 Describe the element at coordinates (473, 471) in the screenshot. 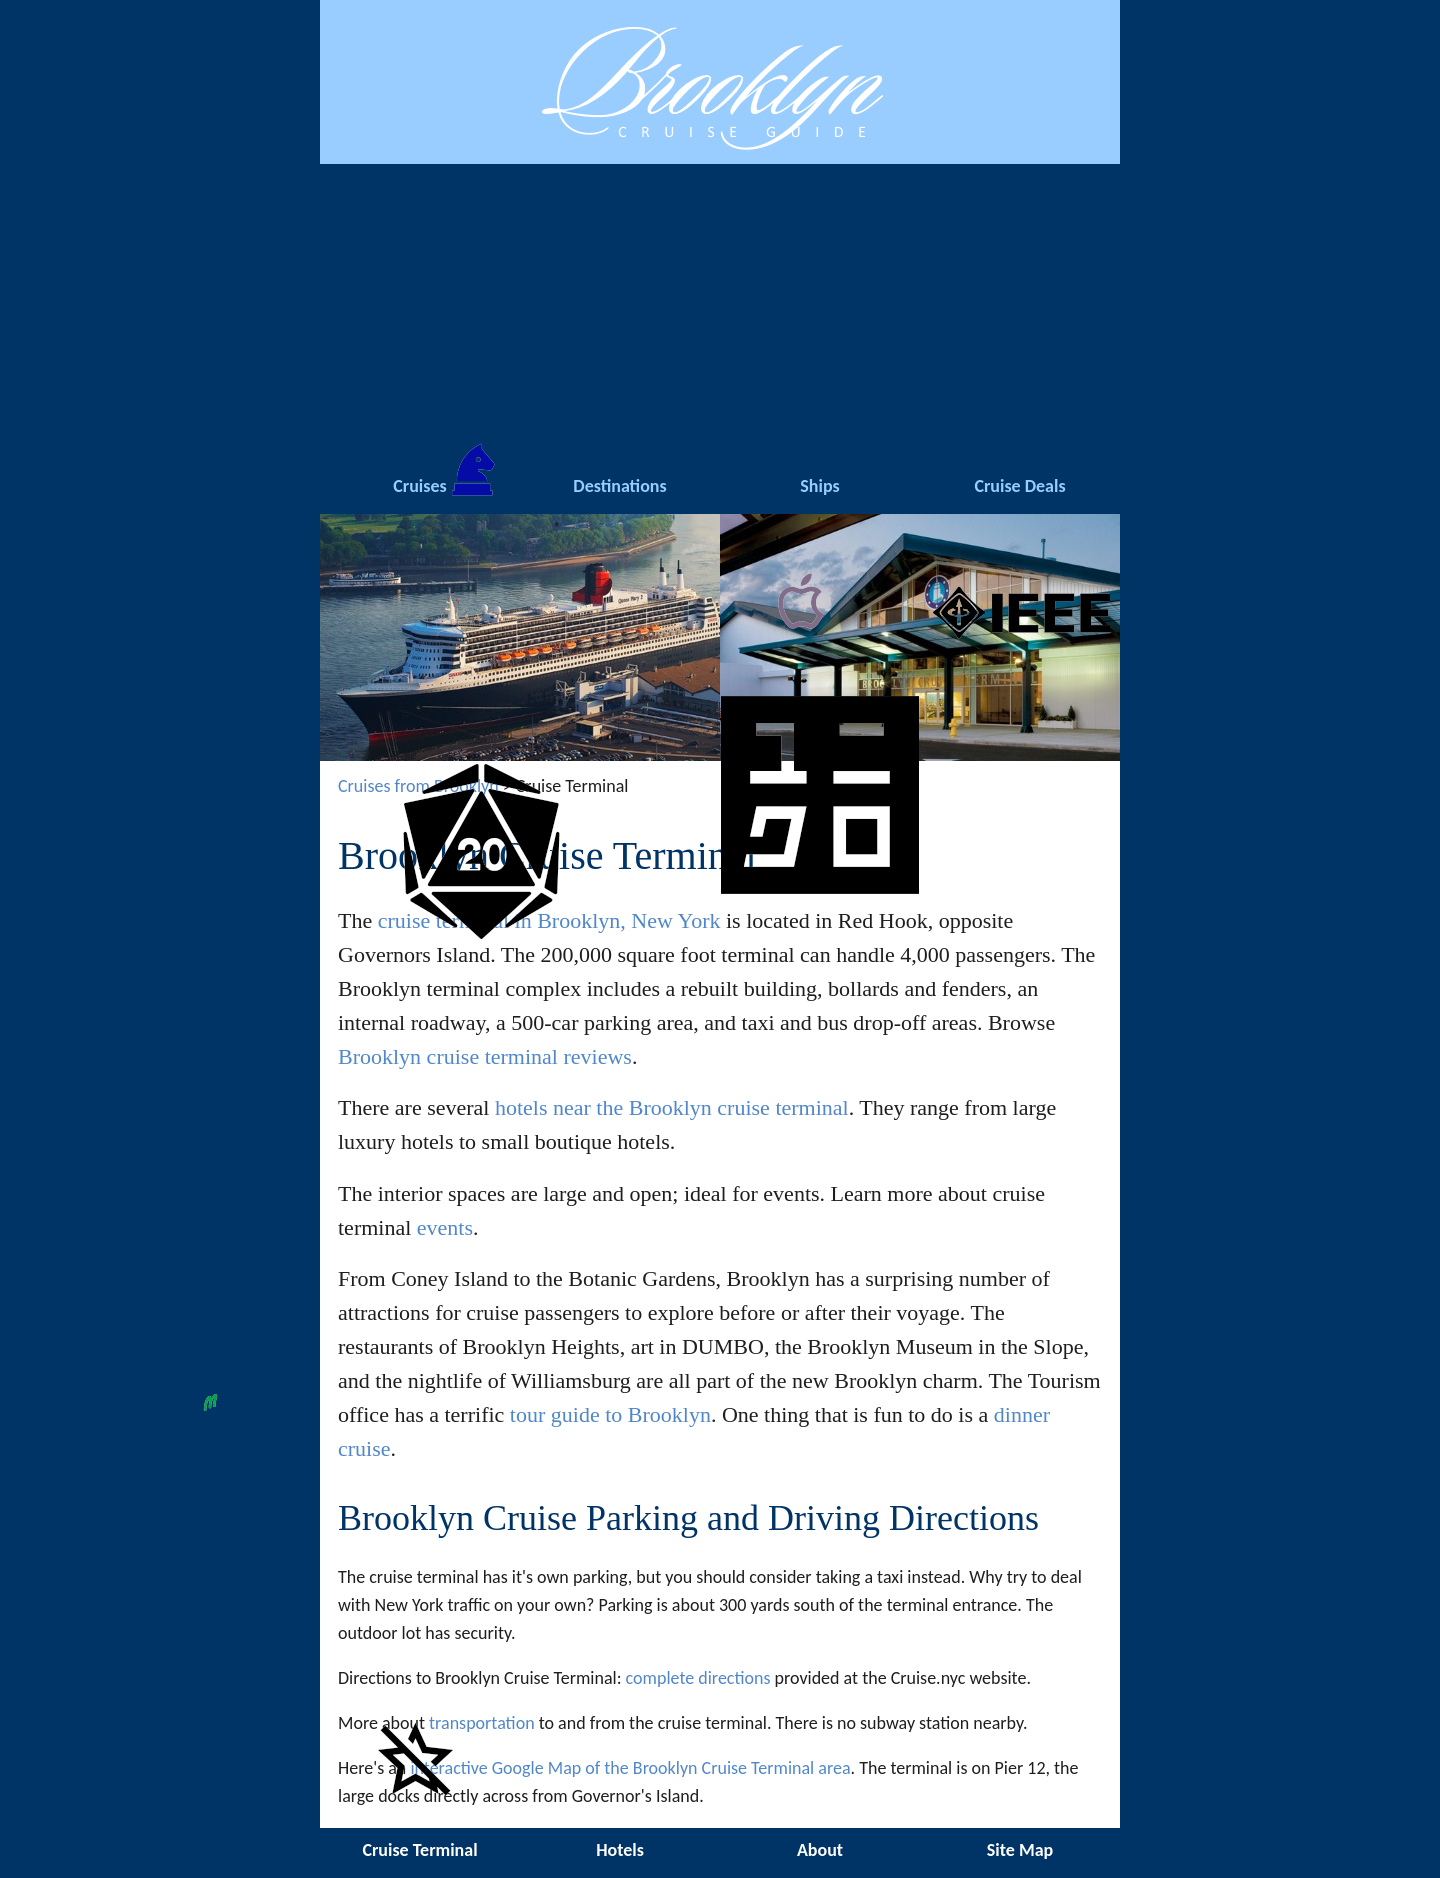

I see `play chess game` at that location.